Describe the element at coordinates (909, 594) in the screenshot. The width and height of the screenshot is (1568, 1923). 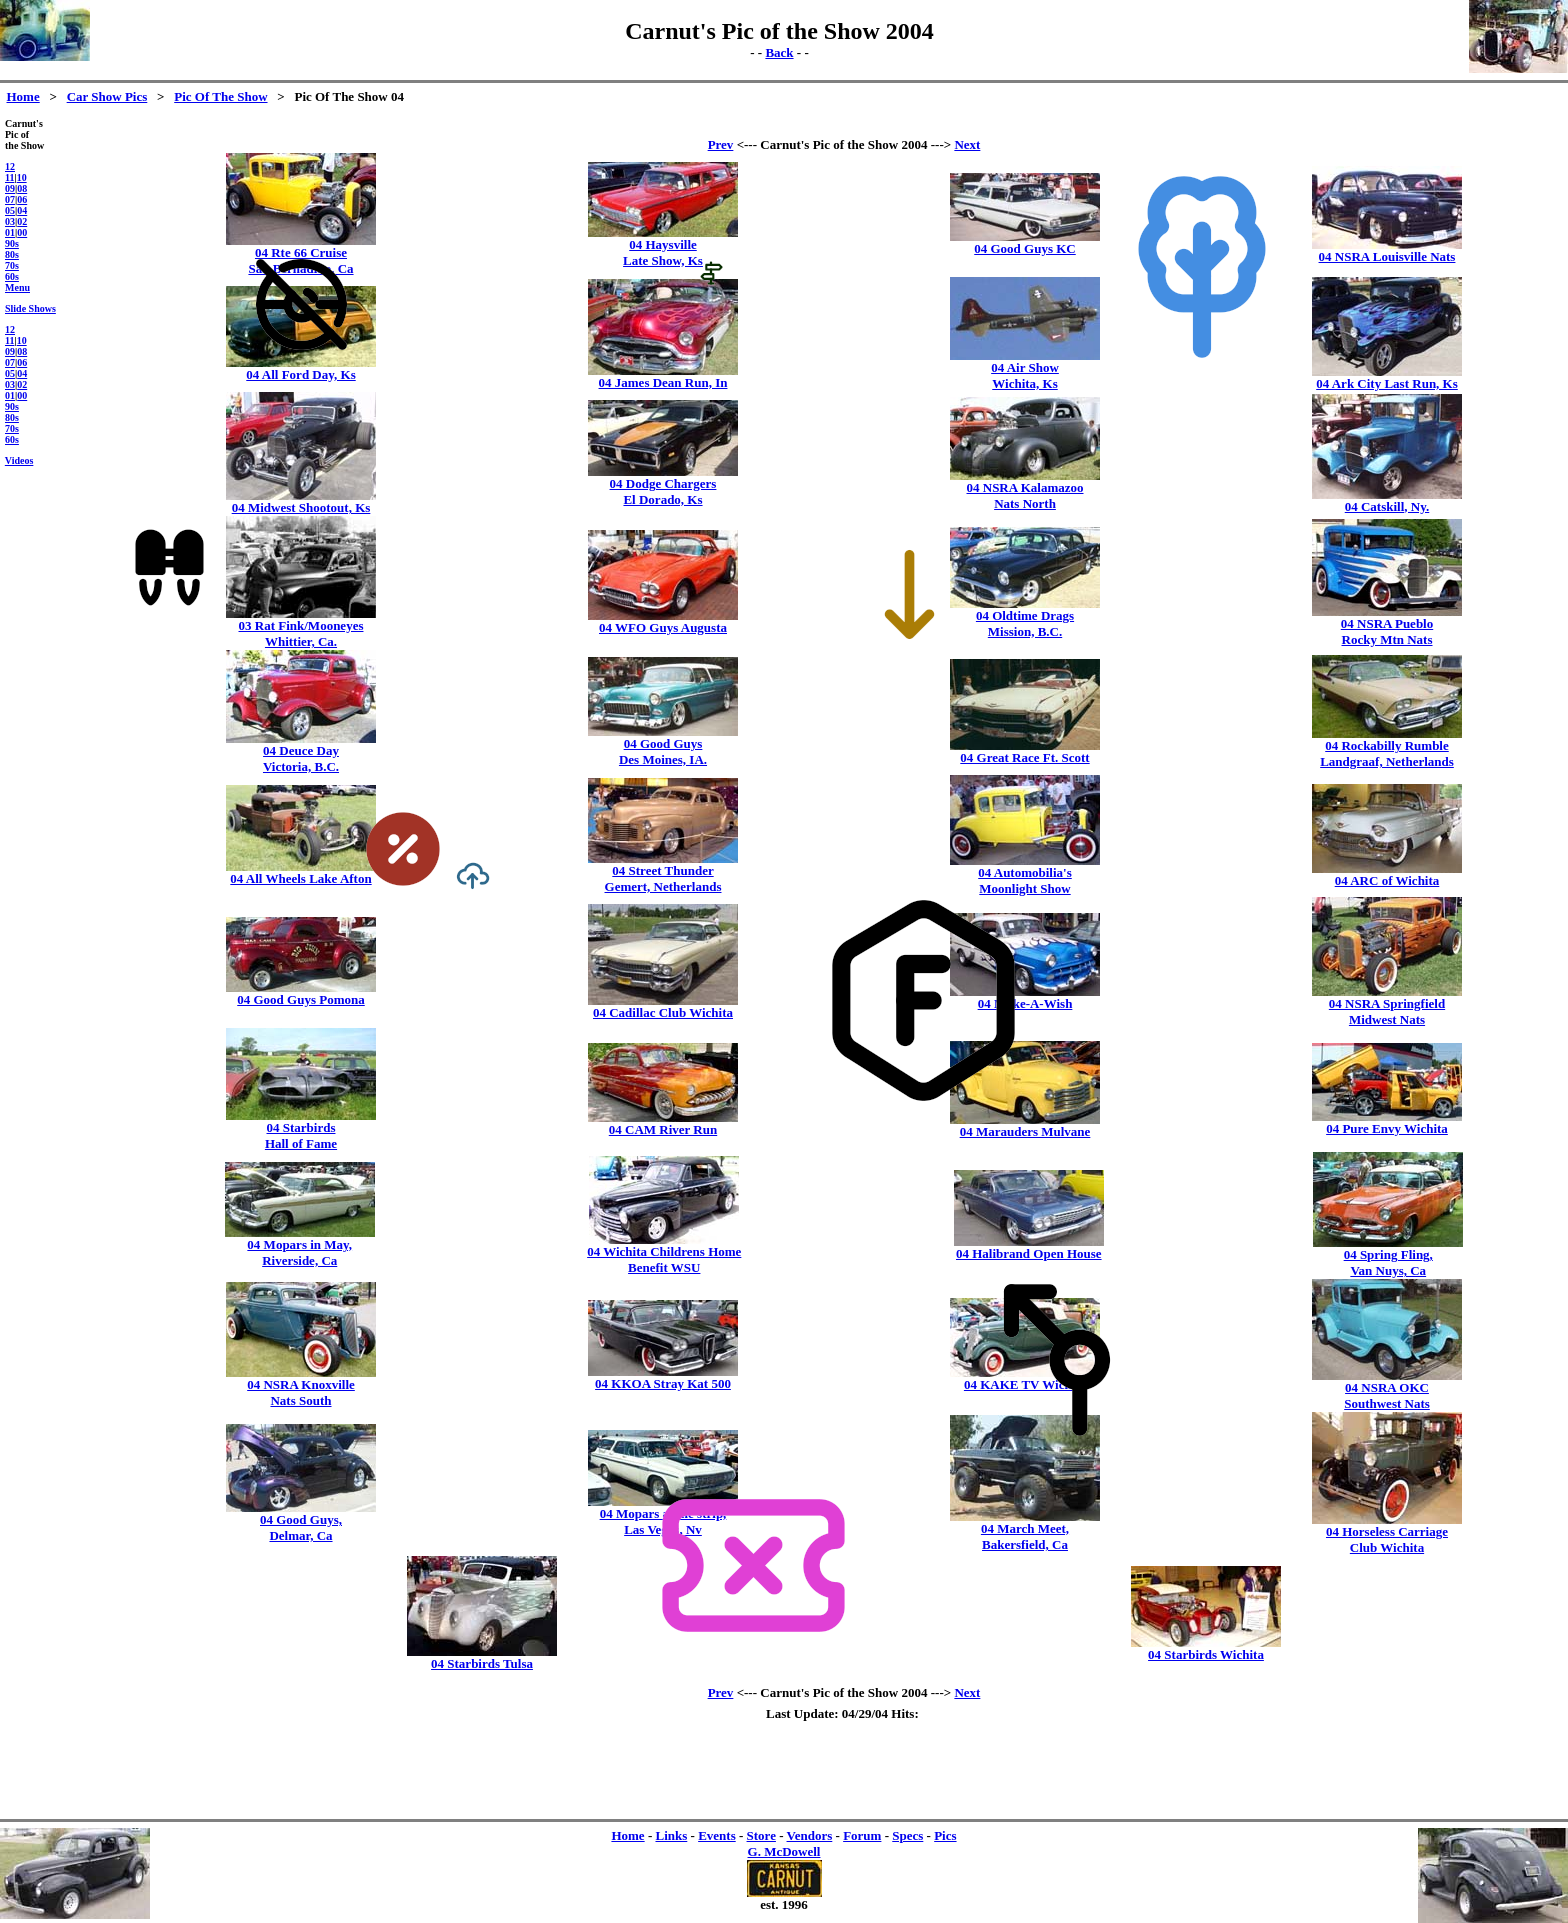
I see `scroll down or view more content` at that location.